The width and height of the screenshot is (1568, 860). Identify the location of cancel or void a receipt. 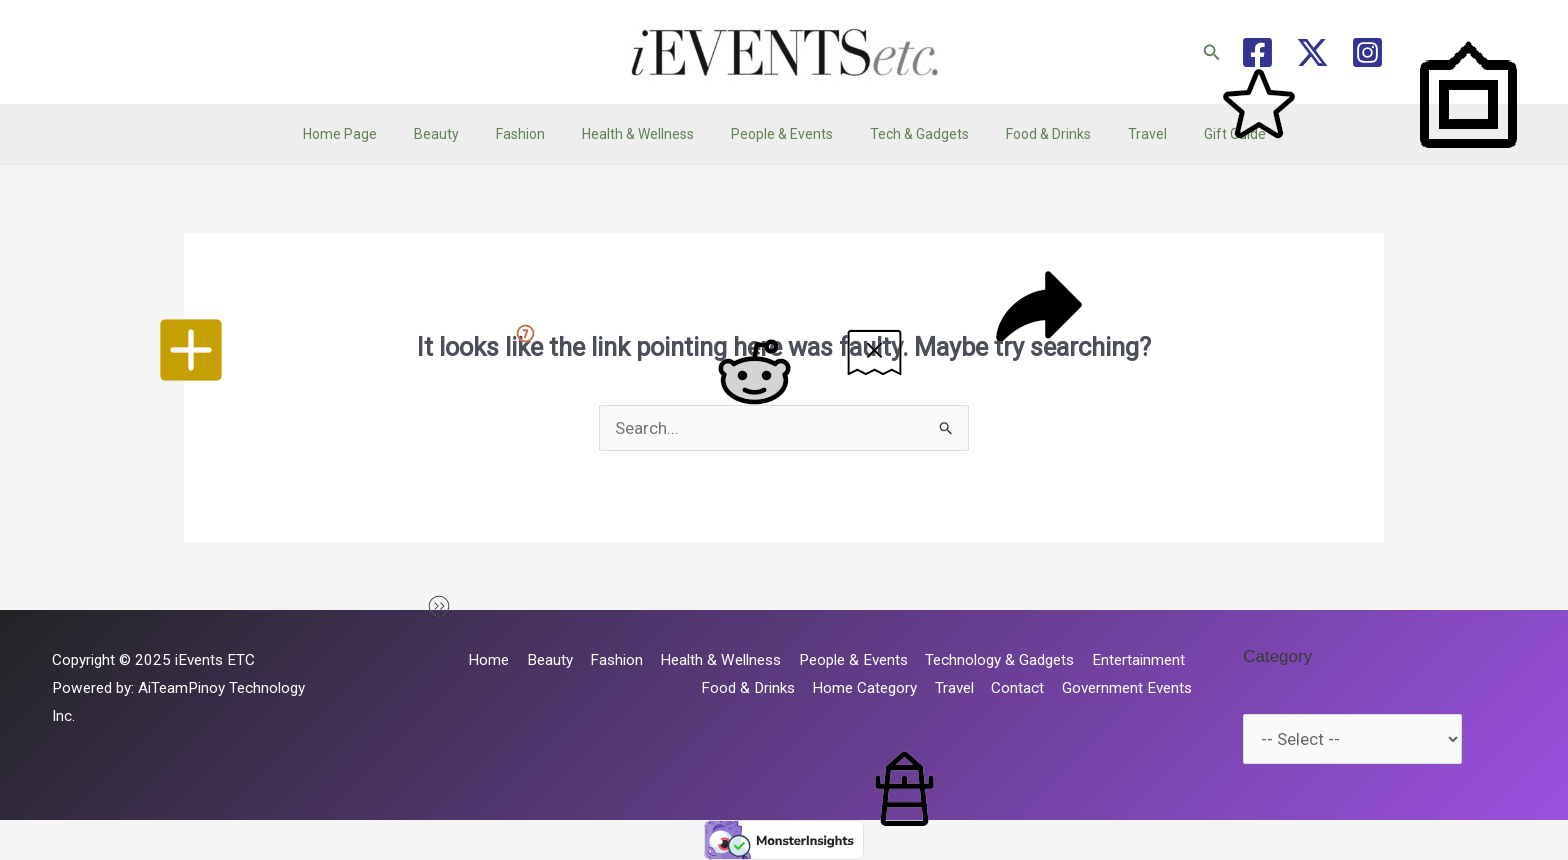
(874, 352).